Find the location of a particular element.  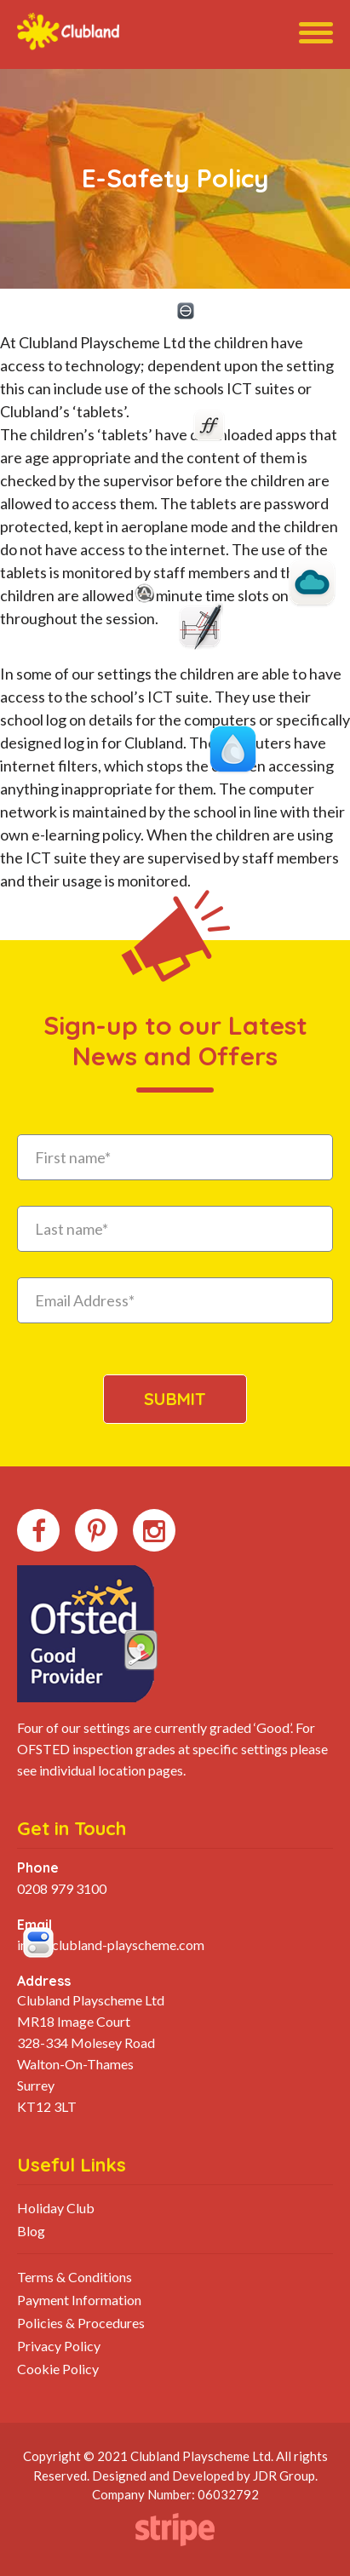

suspend or pause an application is located at coordinates (186, 311).